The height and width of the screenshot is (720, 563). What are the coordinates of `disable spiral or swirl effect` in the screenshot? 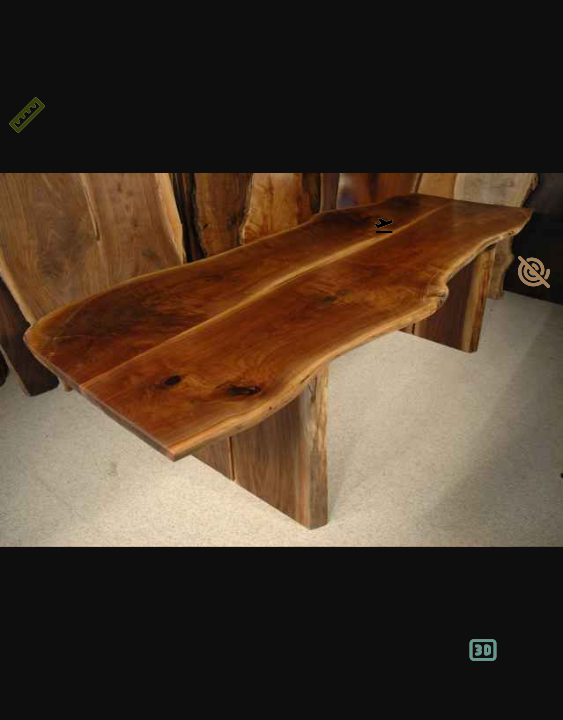 It's located at (534, 272).